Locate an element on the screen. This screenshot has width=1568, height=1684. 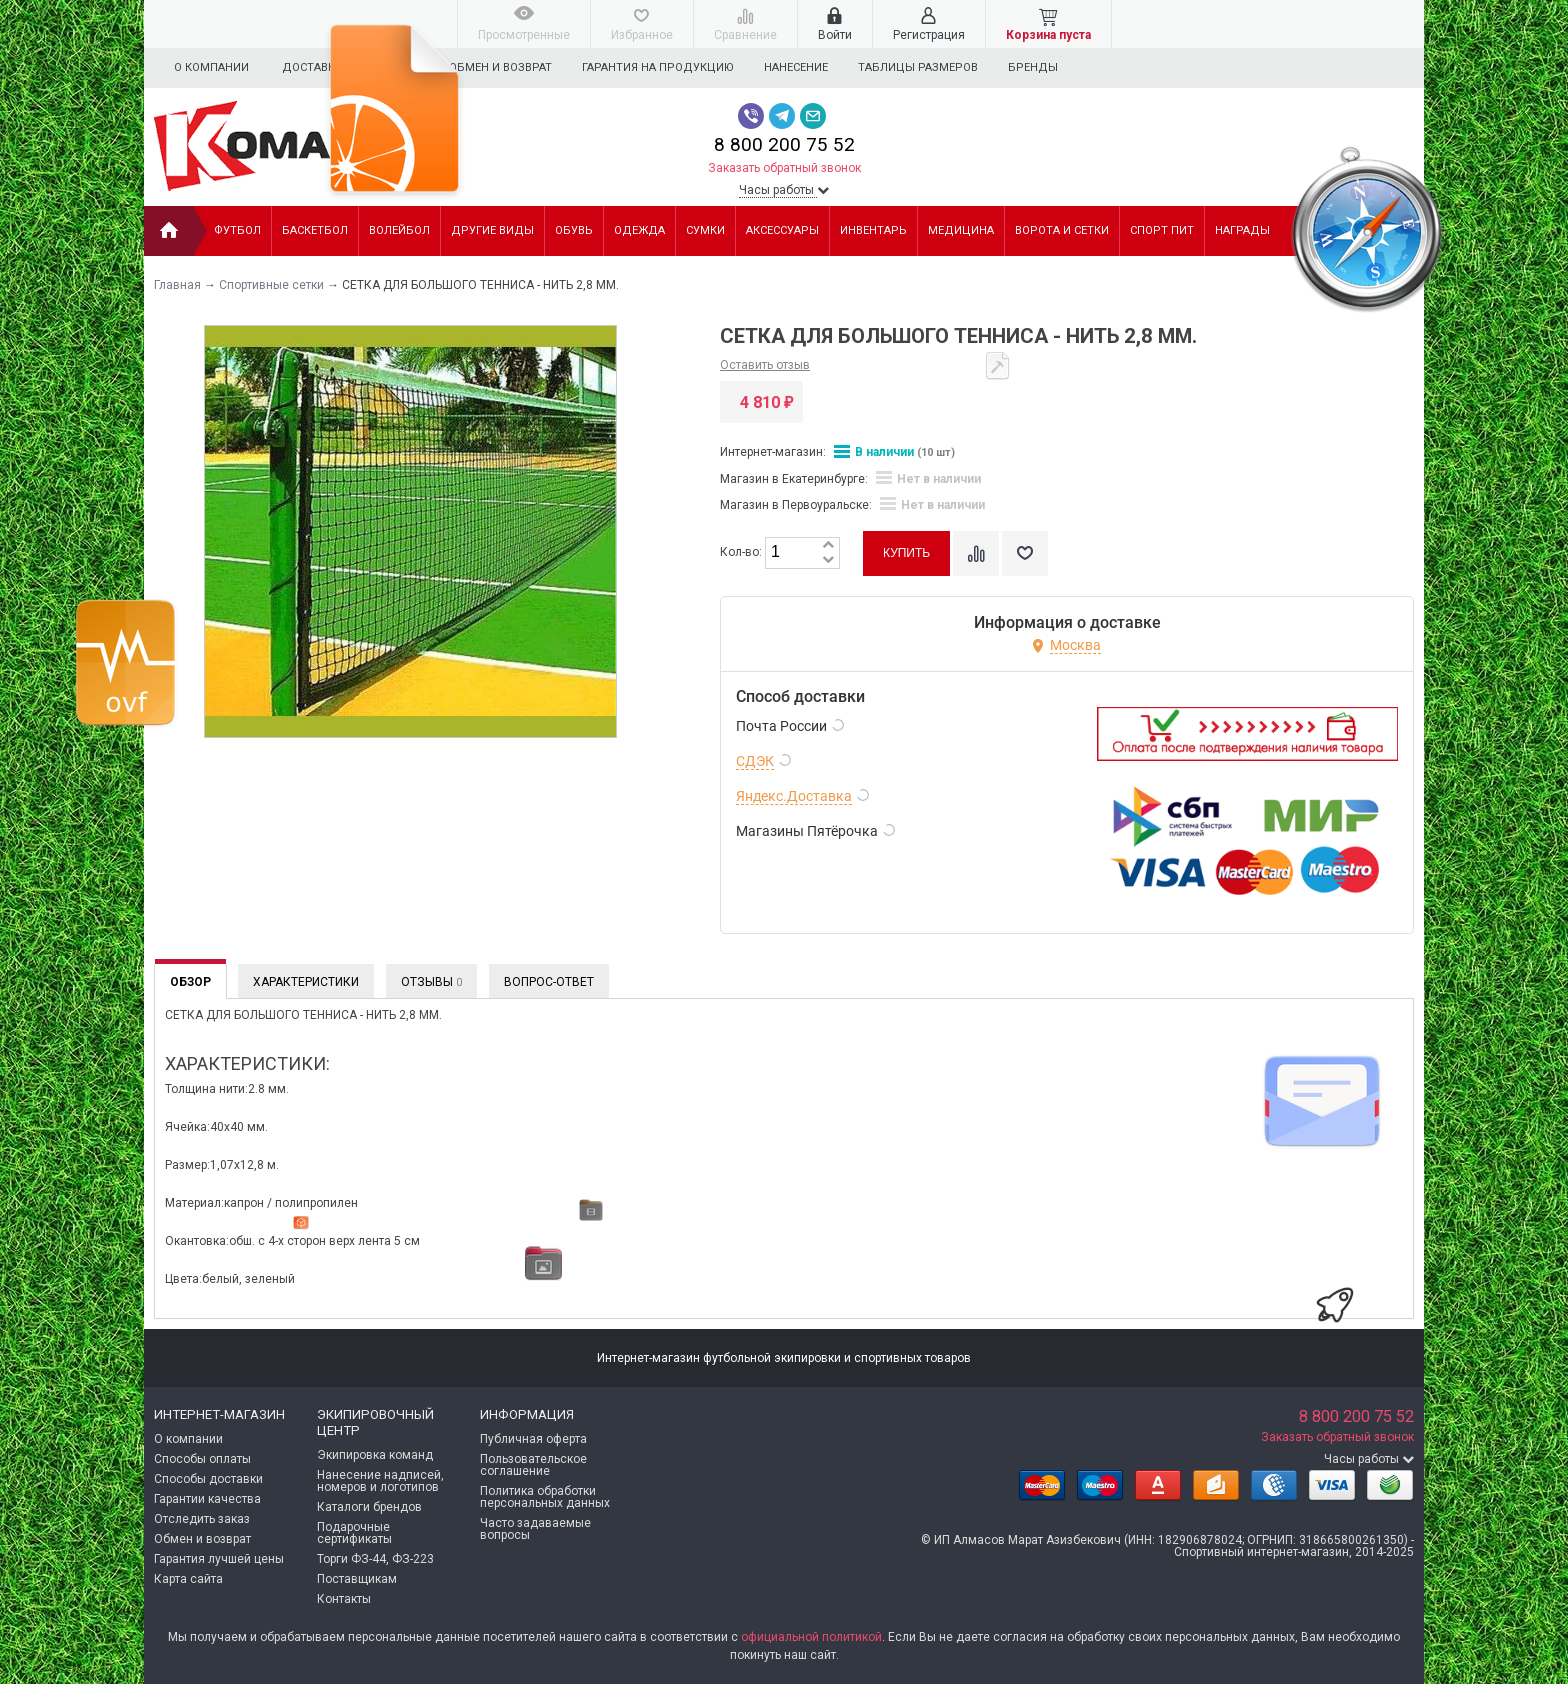
a makefile or build configuration file is located at coordinates (997, 365).